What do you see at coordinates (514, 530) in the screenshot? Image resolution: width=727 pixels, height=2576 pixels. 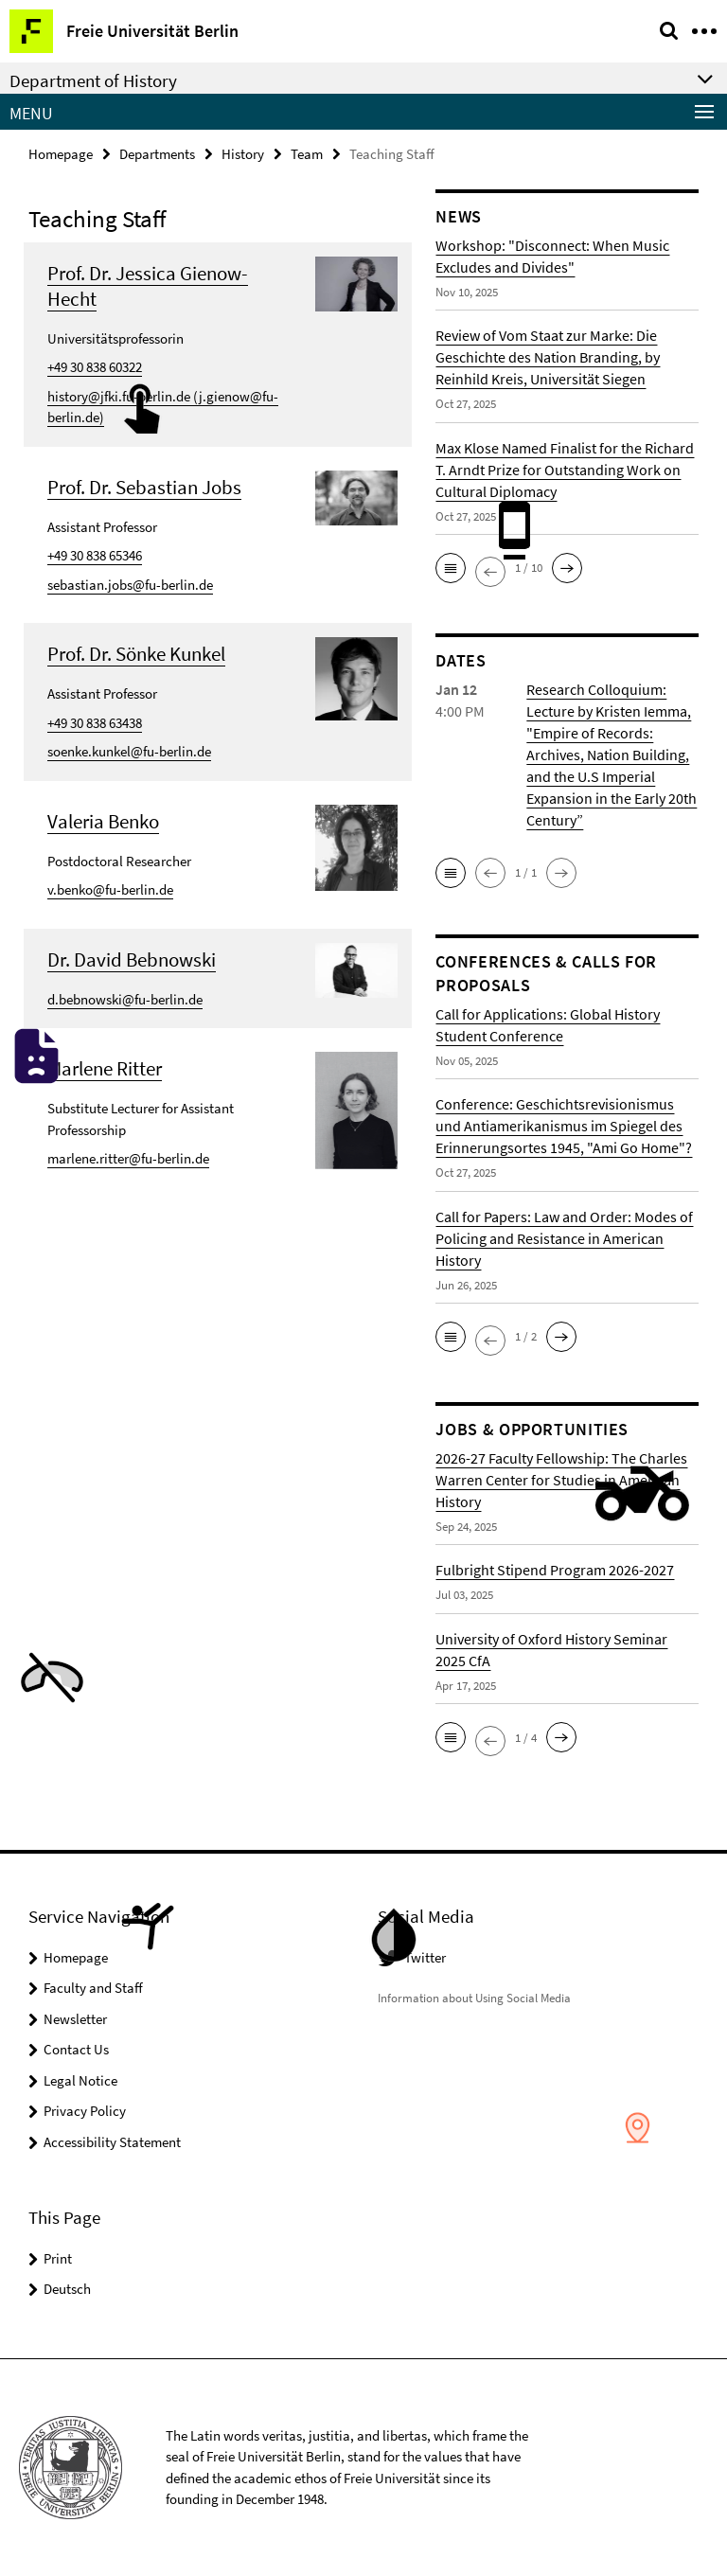 I see `dock your device to a charging station` at bounding box center [514, 530].